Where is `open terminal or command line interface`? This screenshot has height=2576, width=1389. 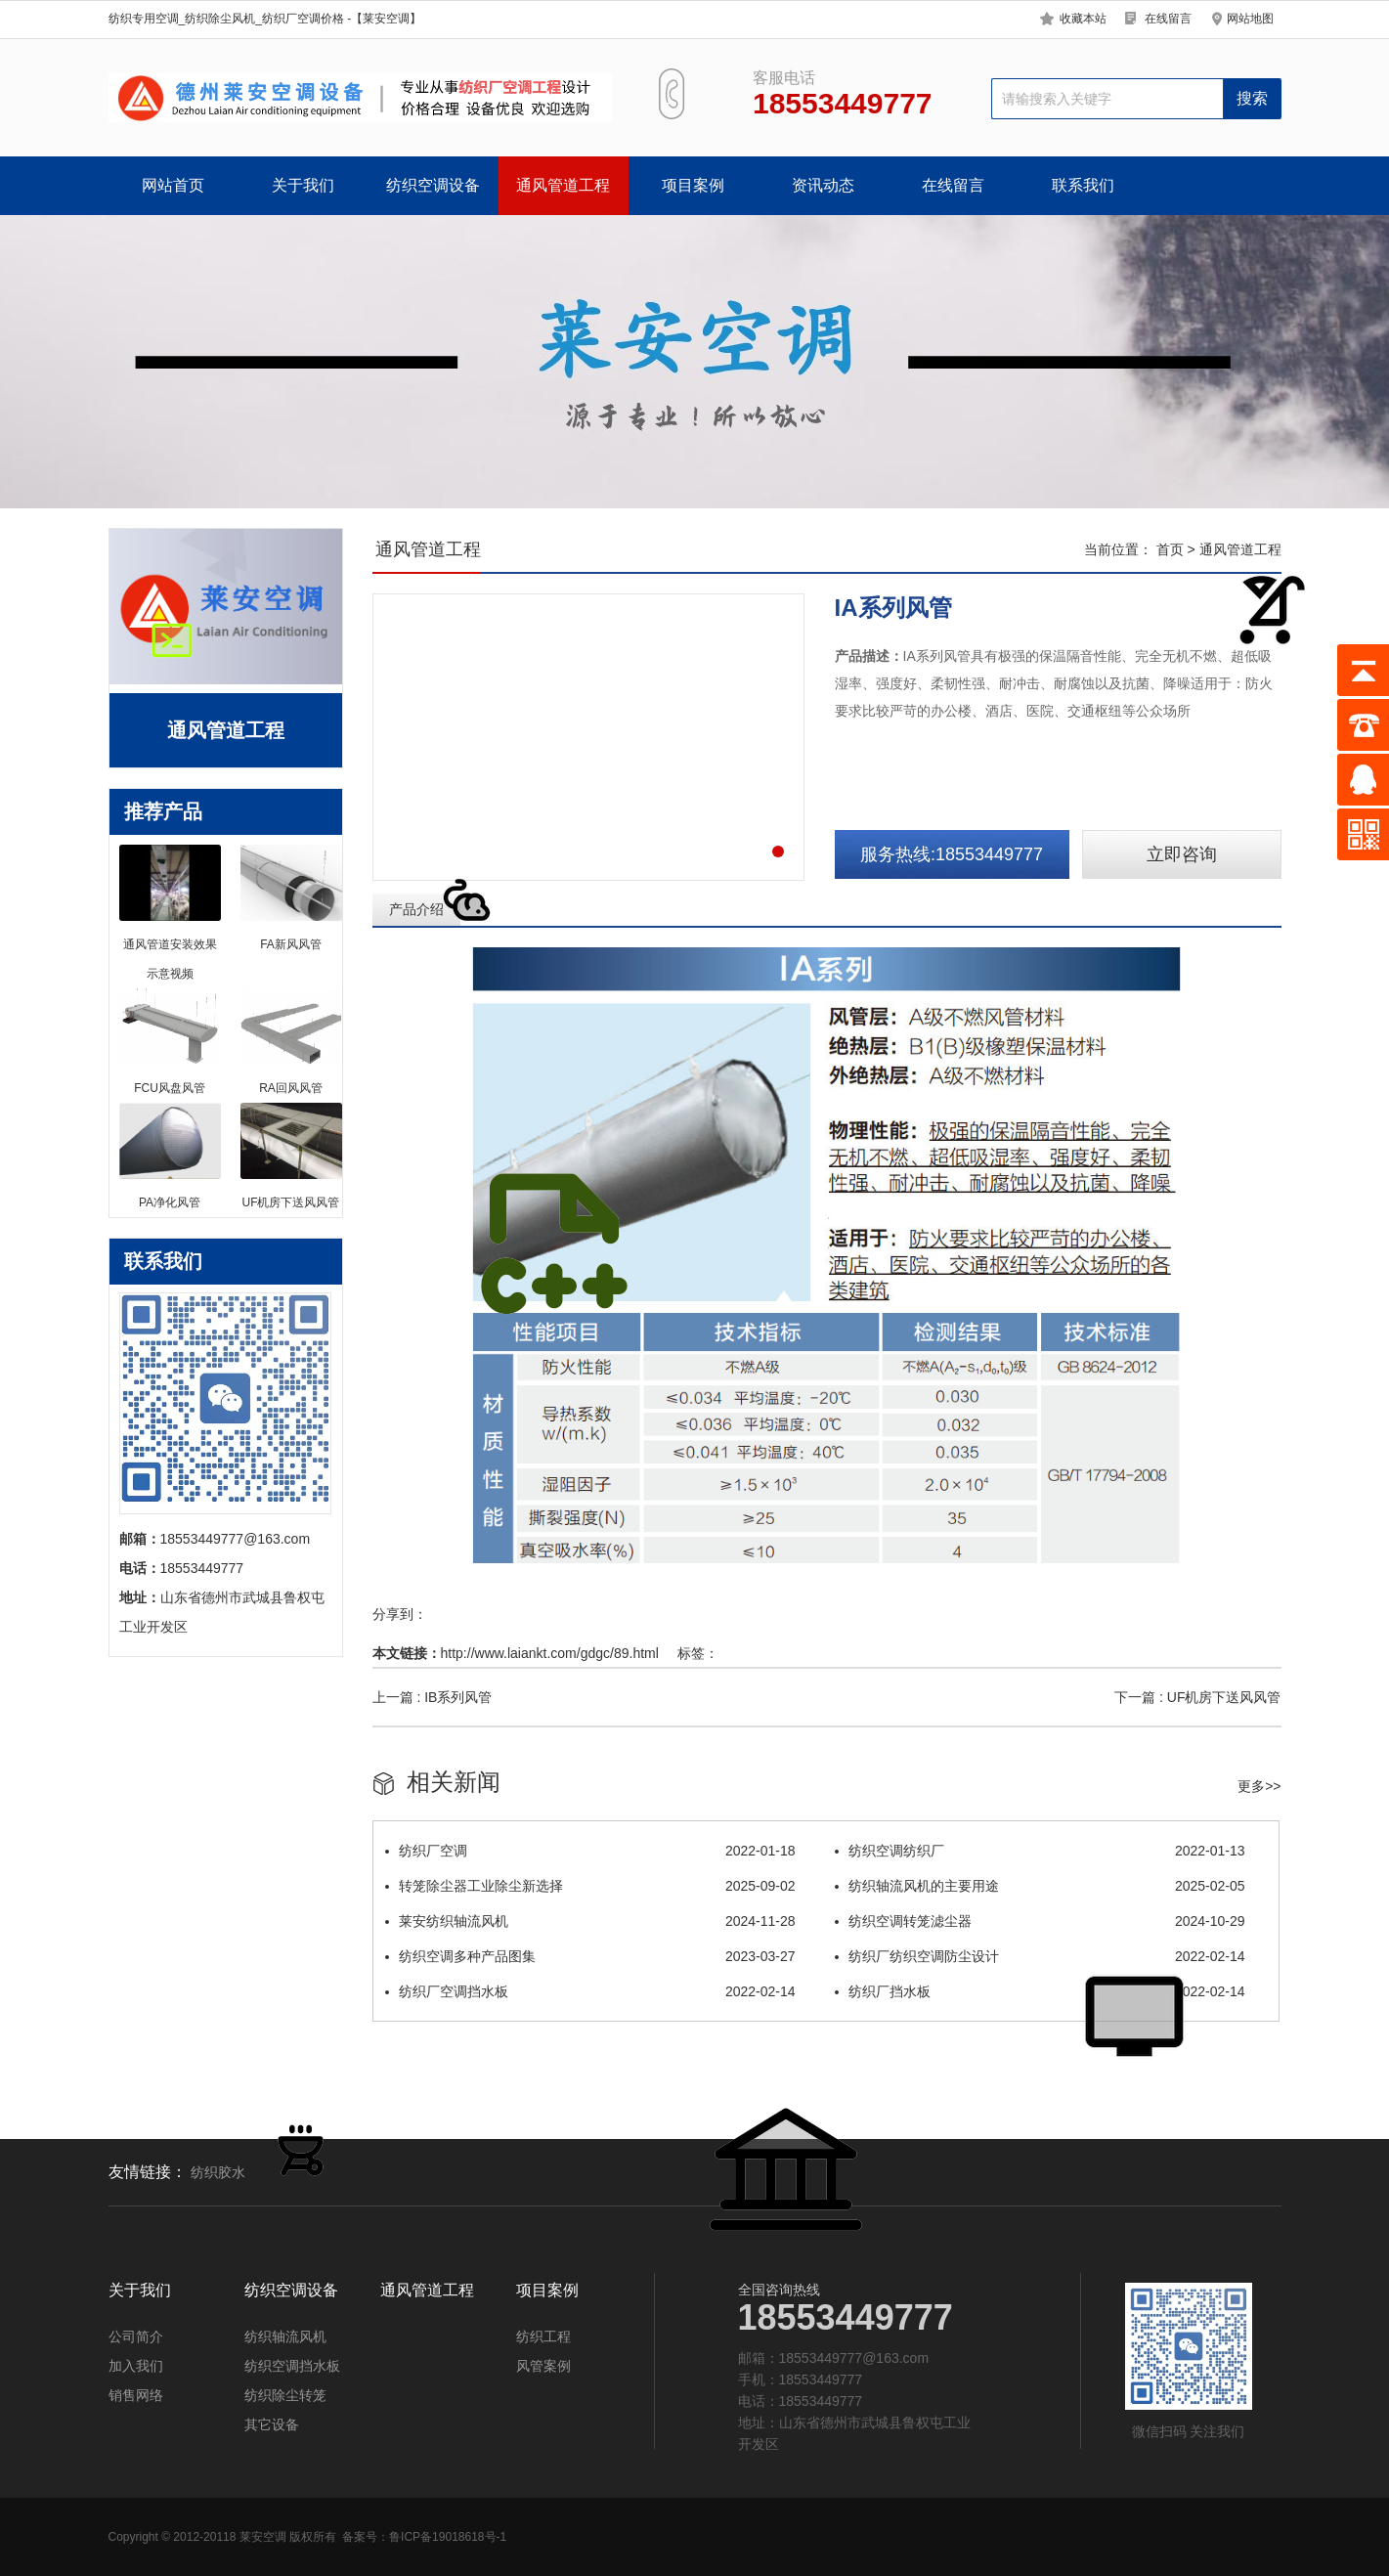
open terminal or command line interface is located at coordinates (172, 640).